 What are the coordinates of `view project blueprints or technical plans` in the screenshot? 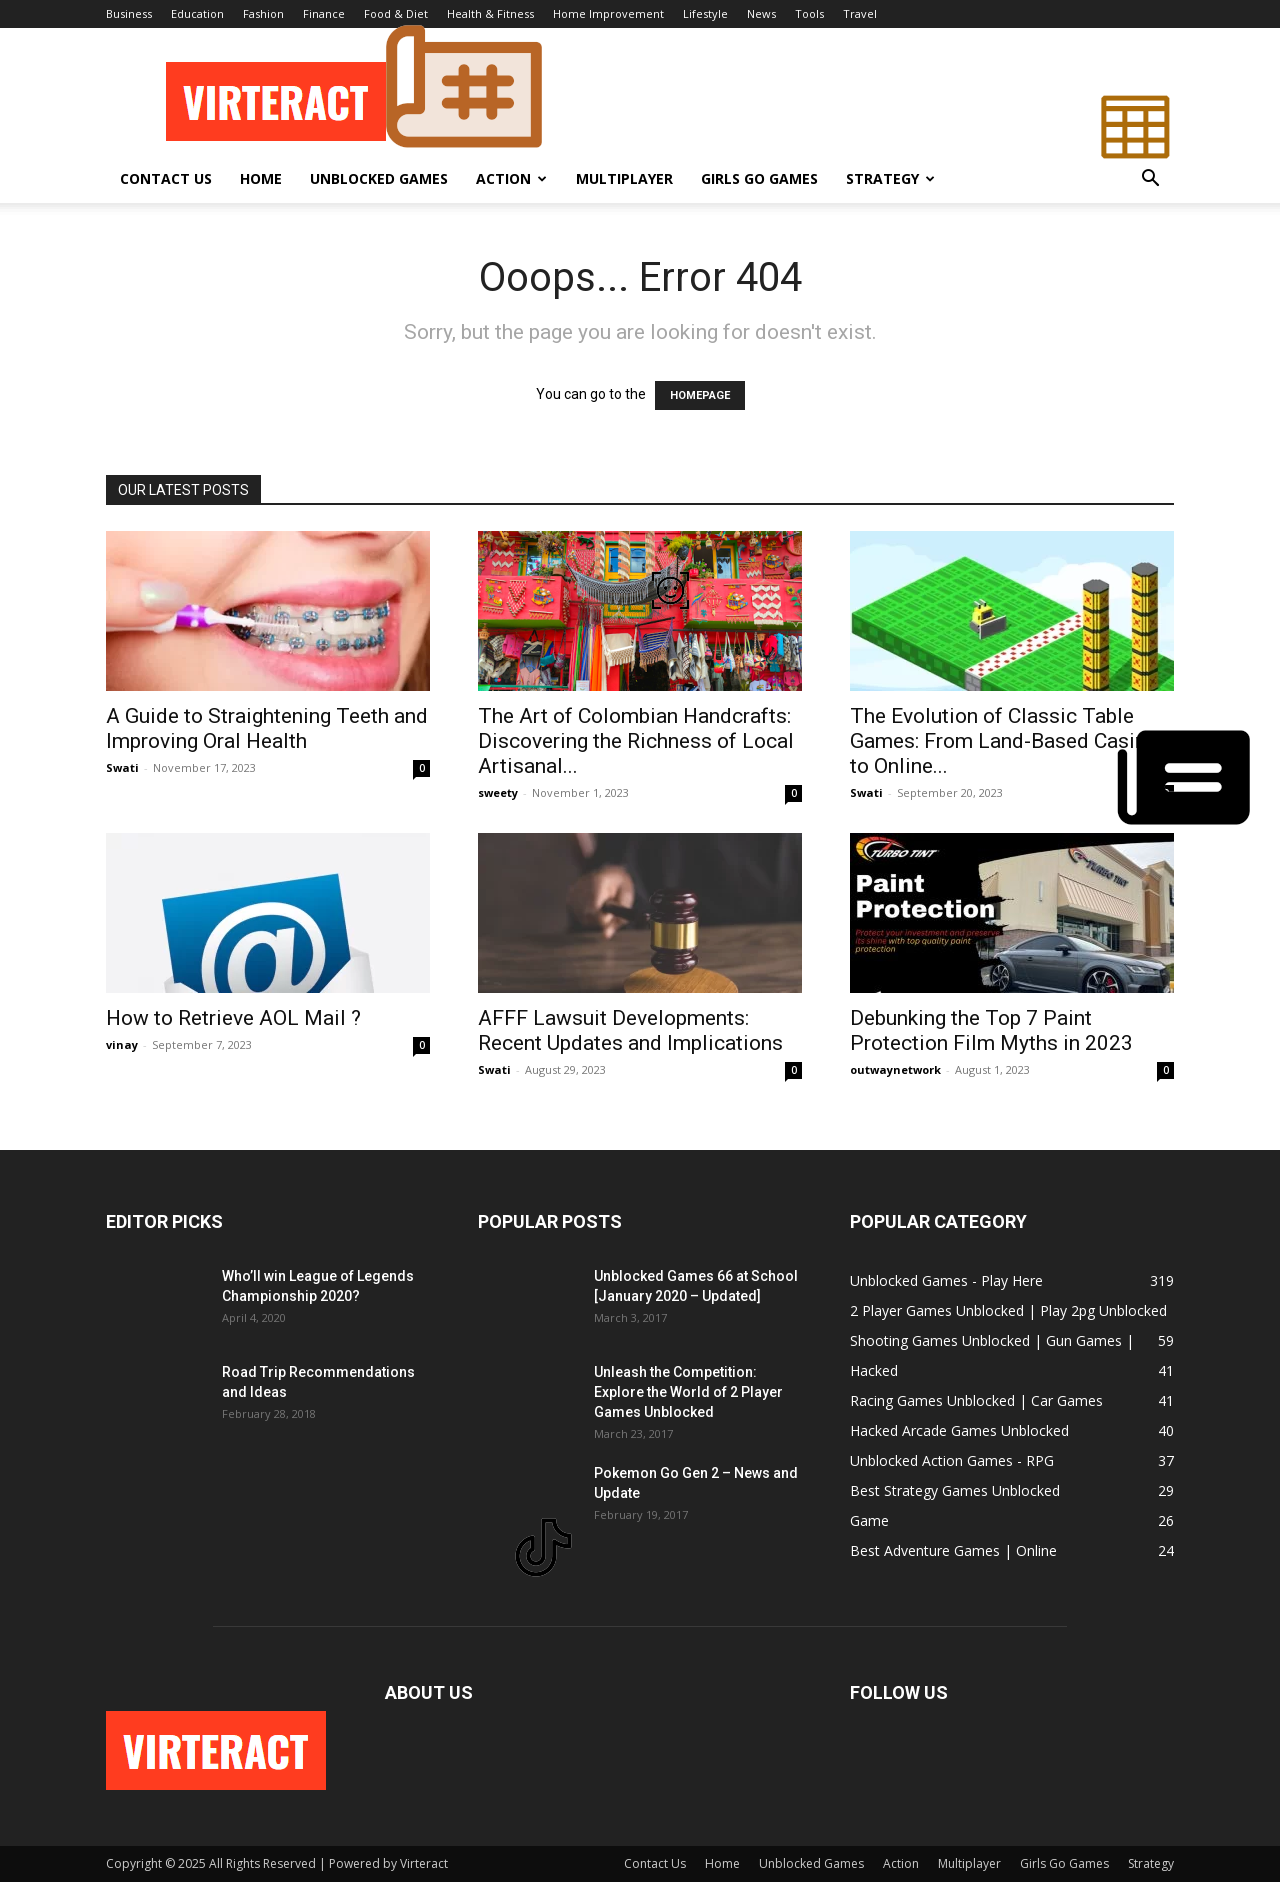 It's located at (464, 92).